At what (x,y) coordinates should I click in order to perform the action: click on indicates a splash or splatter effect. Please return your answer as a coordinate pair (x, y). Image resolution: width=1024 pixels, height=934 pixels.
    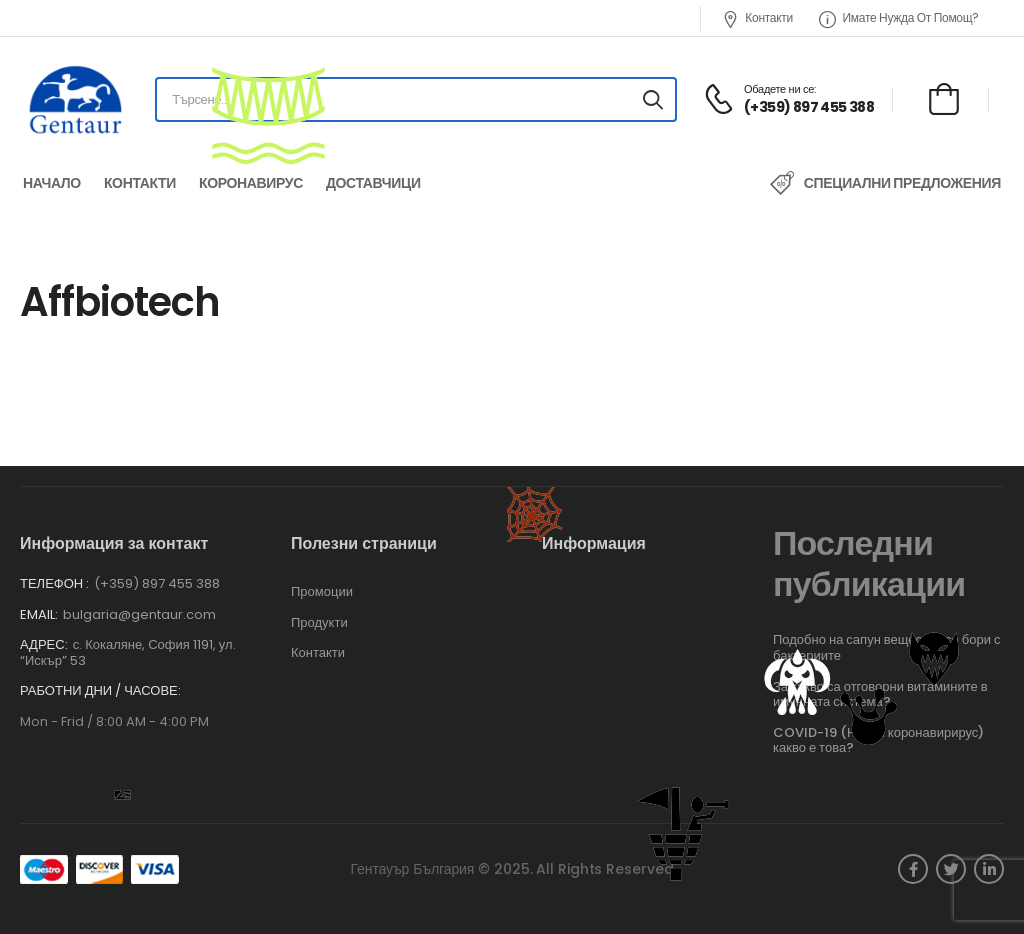
    Looking at the image, I should click on (868, 716).